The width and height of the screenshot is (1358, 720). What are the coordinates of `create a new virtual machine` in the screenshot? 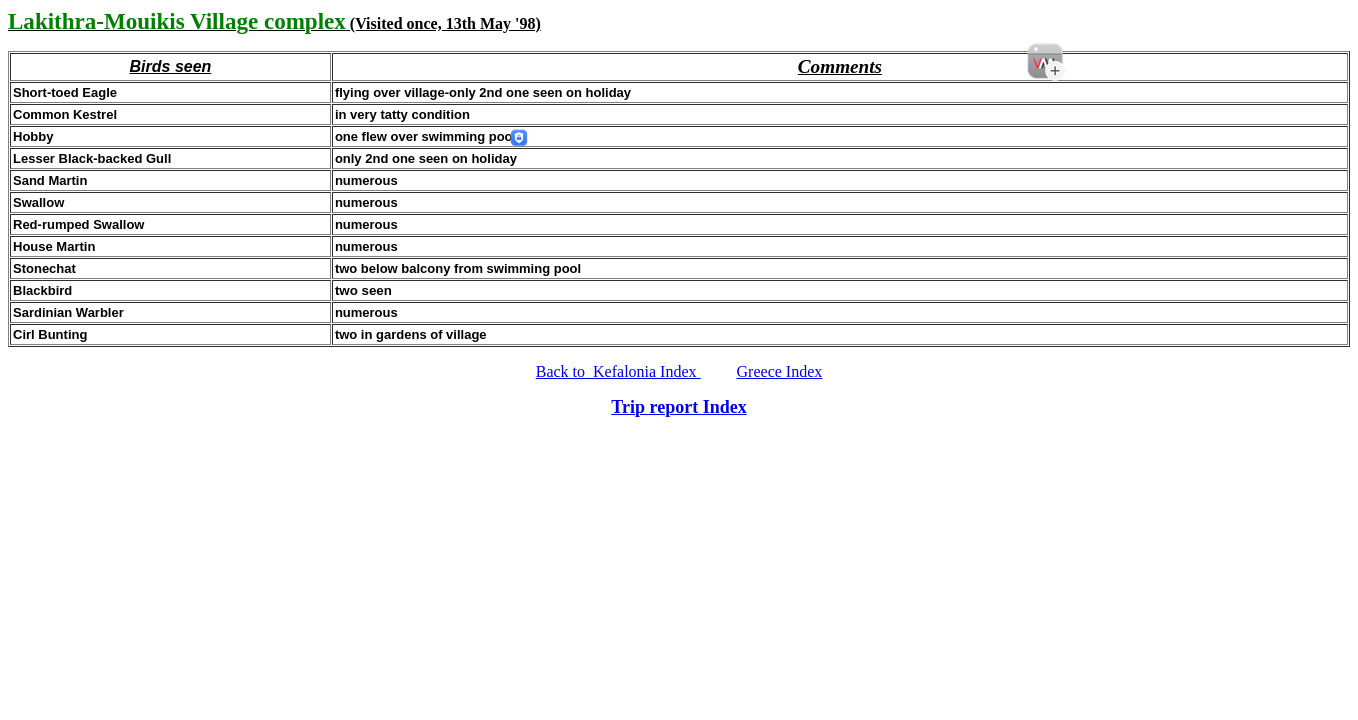 It's located at (1045, 61).